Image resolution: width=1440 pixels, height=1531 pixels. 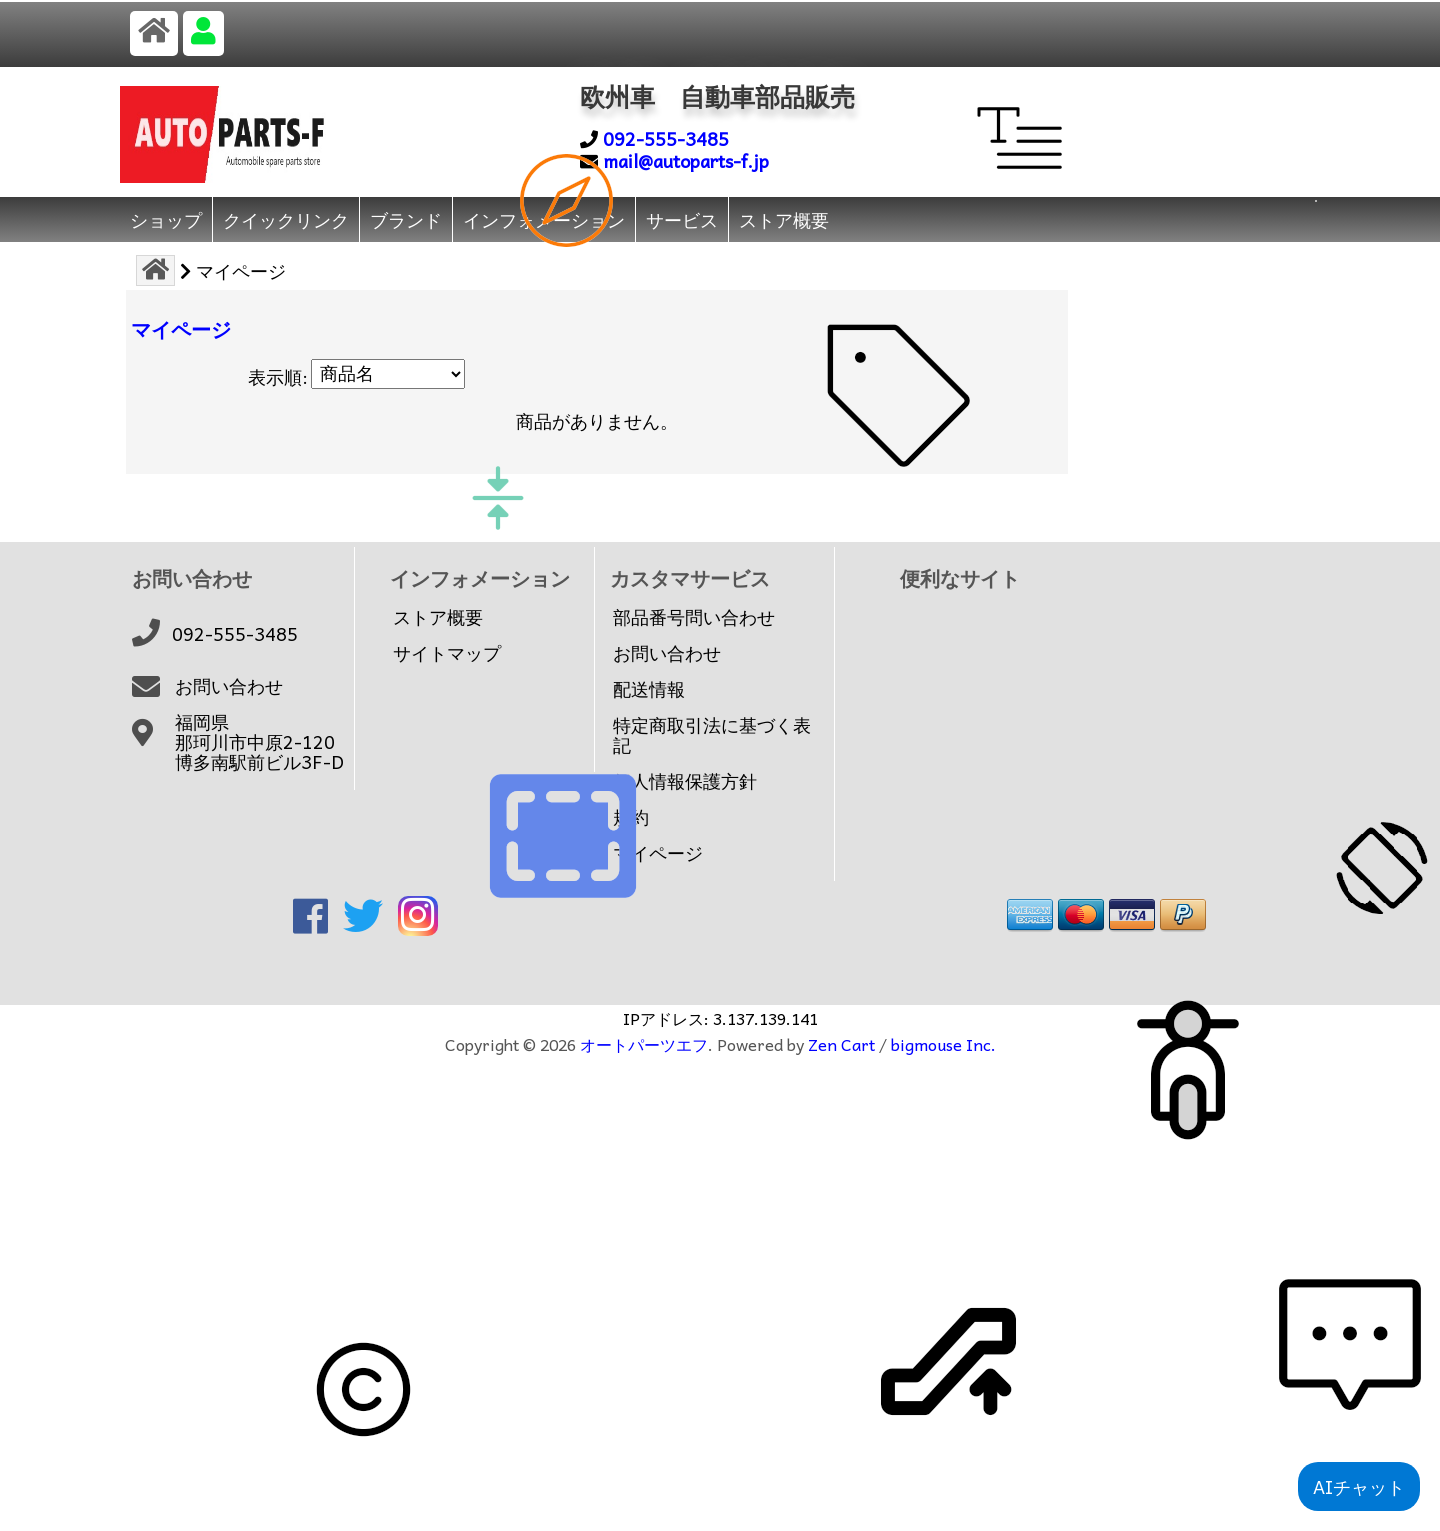 What do you see at coordinates (890, 387) in the screenshot?
I see `add or manage tags for an item` at bounding box center [890, 387].